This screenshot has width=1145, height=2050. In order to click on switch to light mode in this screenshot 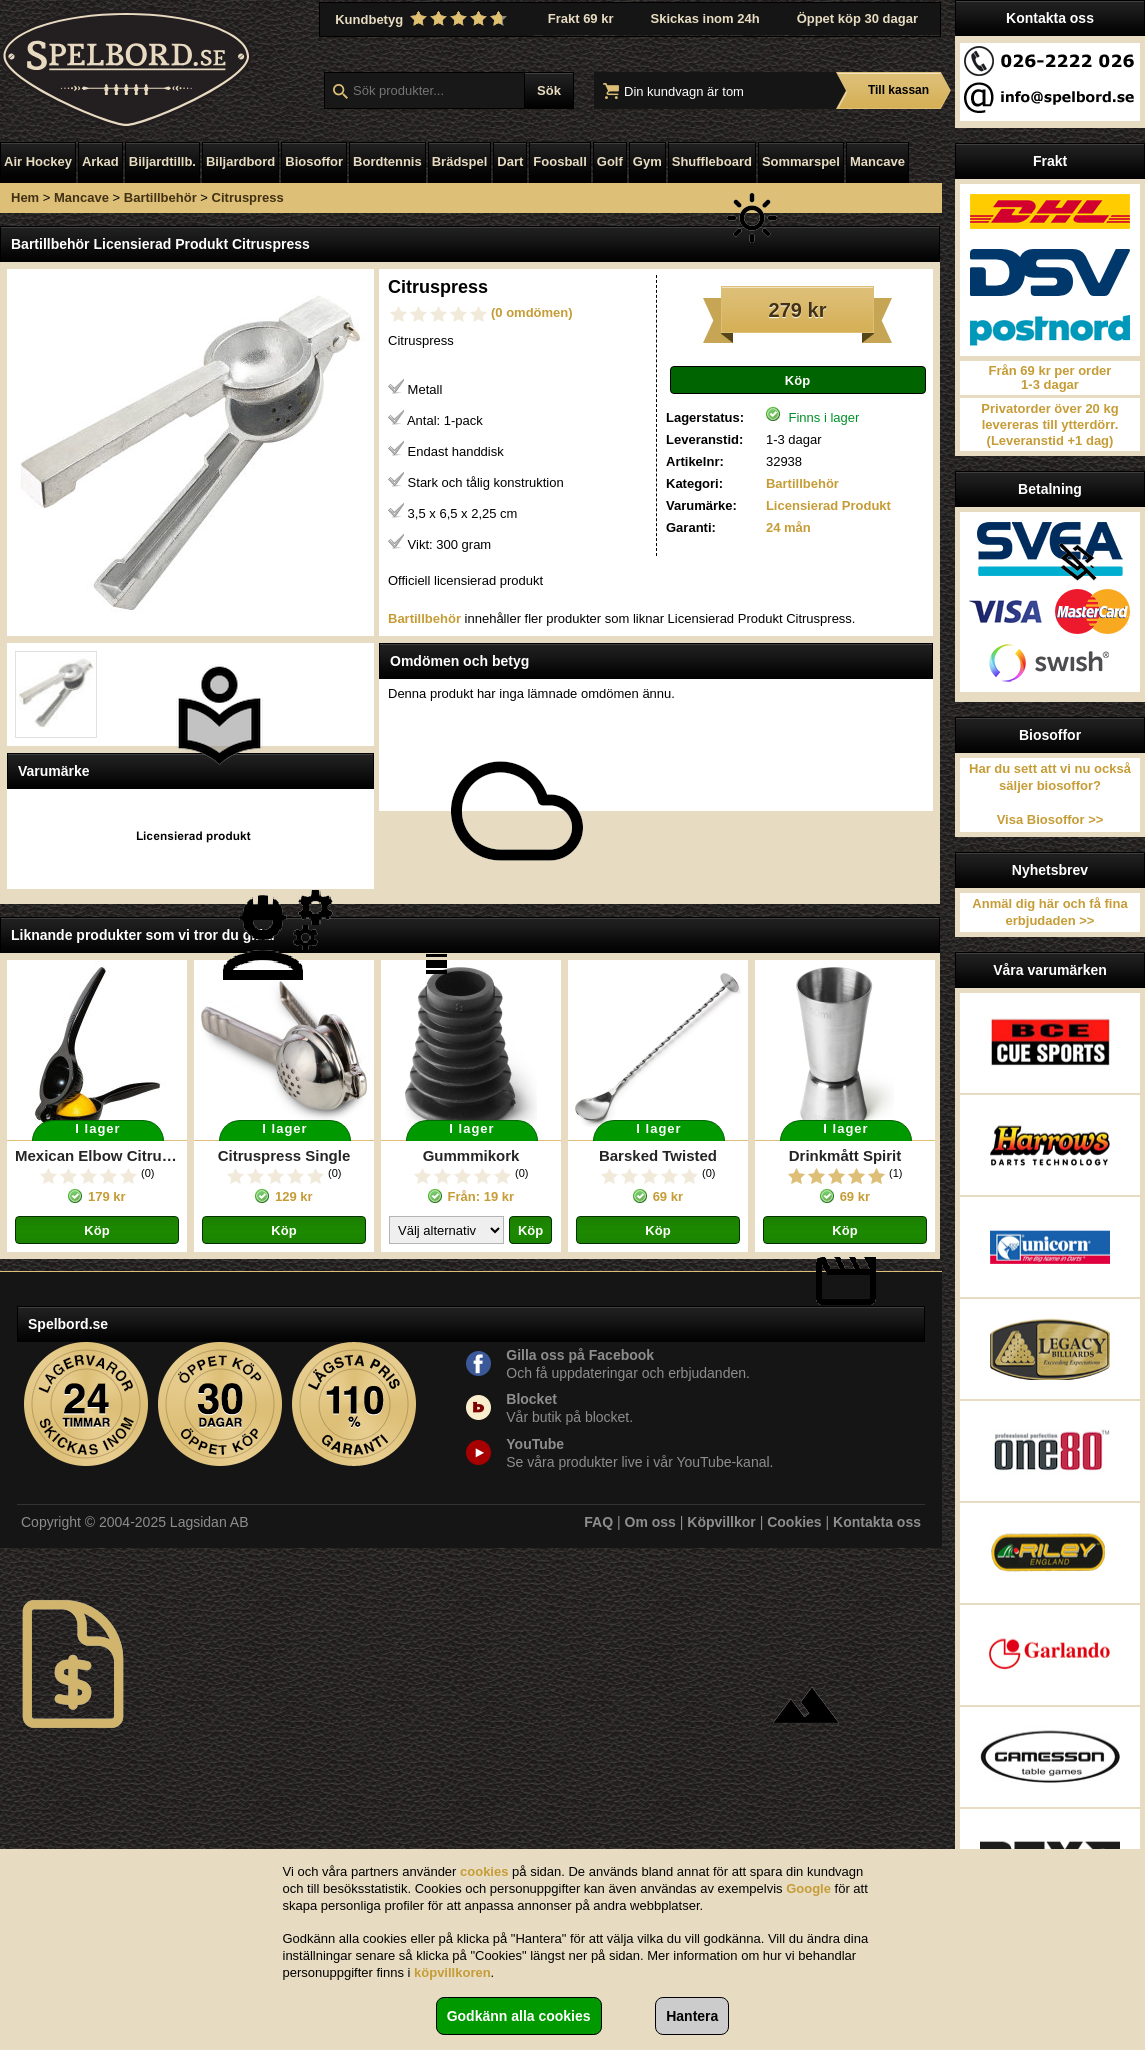, I will do `click(752, 218)`.